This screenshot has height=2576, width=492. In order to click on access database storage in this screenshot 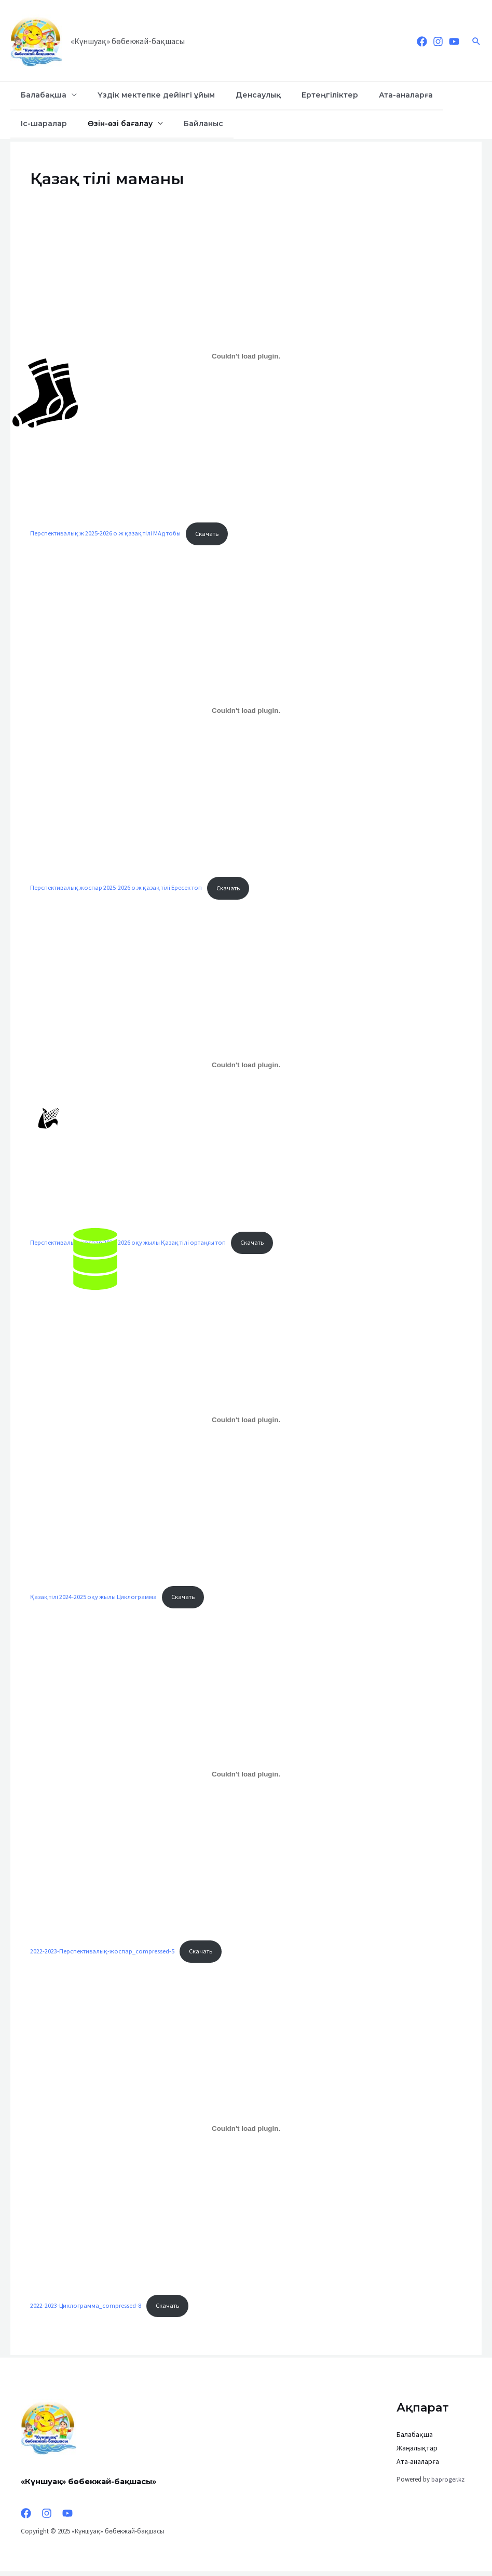, I will do `click(95, 1259)`.